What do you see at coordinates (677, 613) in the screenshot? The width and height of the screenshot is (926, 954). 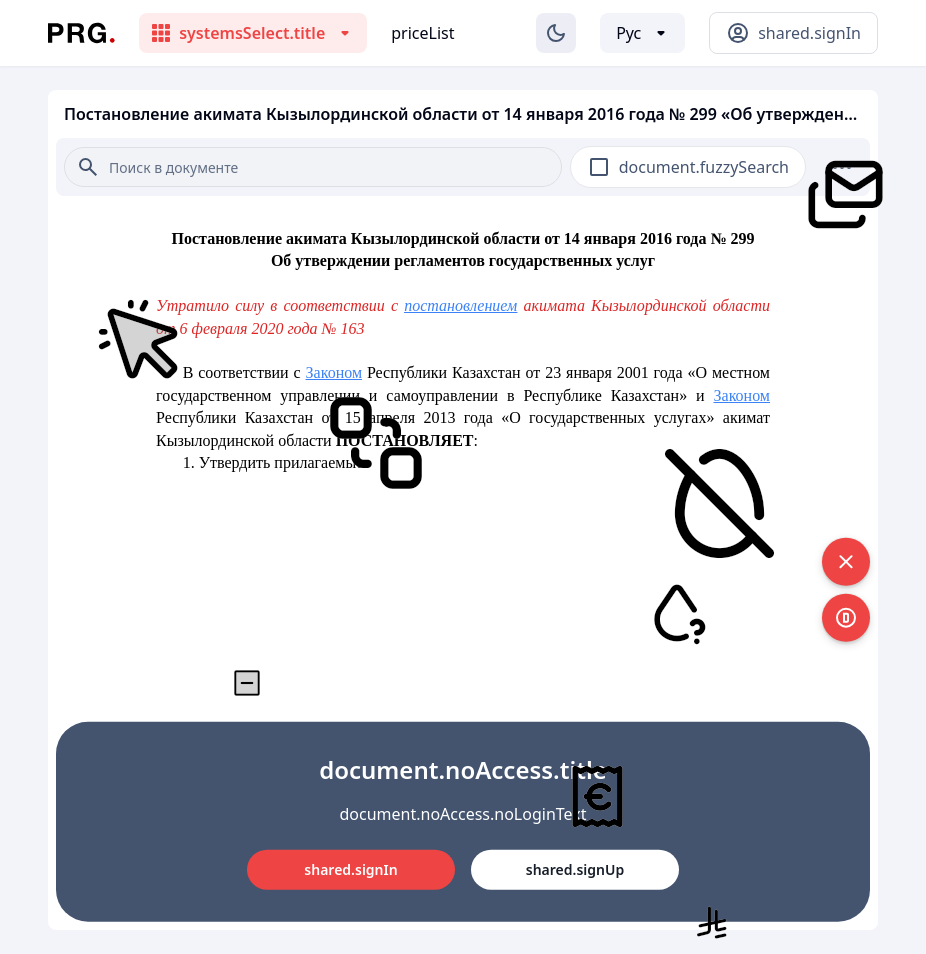 I see `check water quality or status` at bounding box center [677, 613].